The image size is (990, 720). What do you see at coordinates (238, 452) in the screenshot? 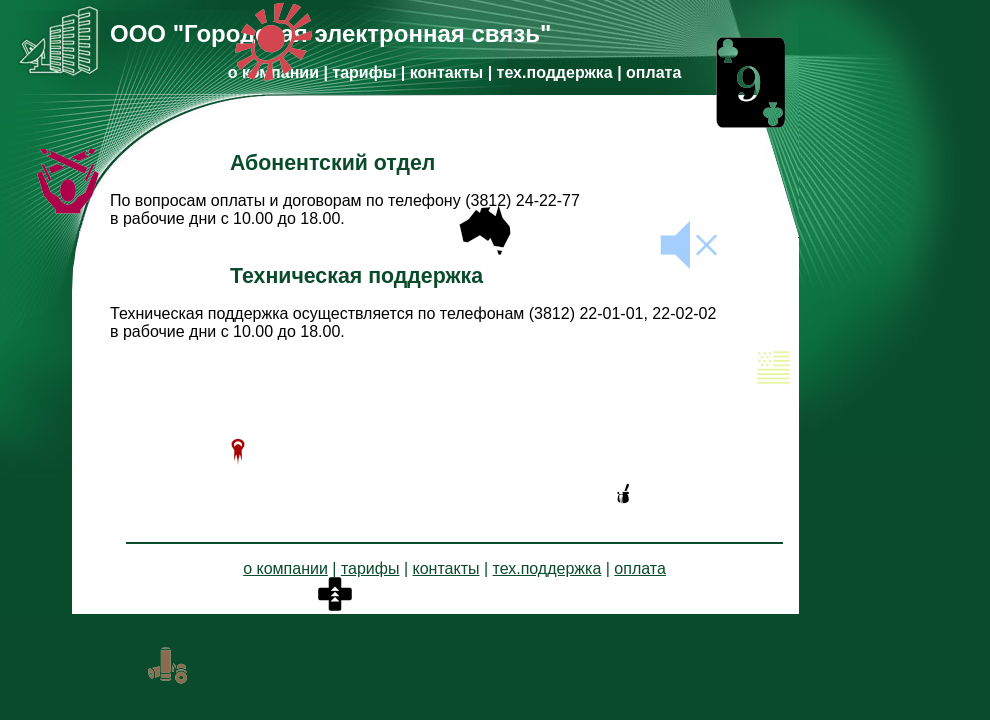
I see `trigger an explosion or blast effect` at bounding box center [238, 452].